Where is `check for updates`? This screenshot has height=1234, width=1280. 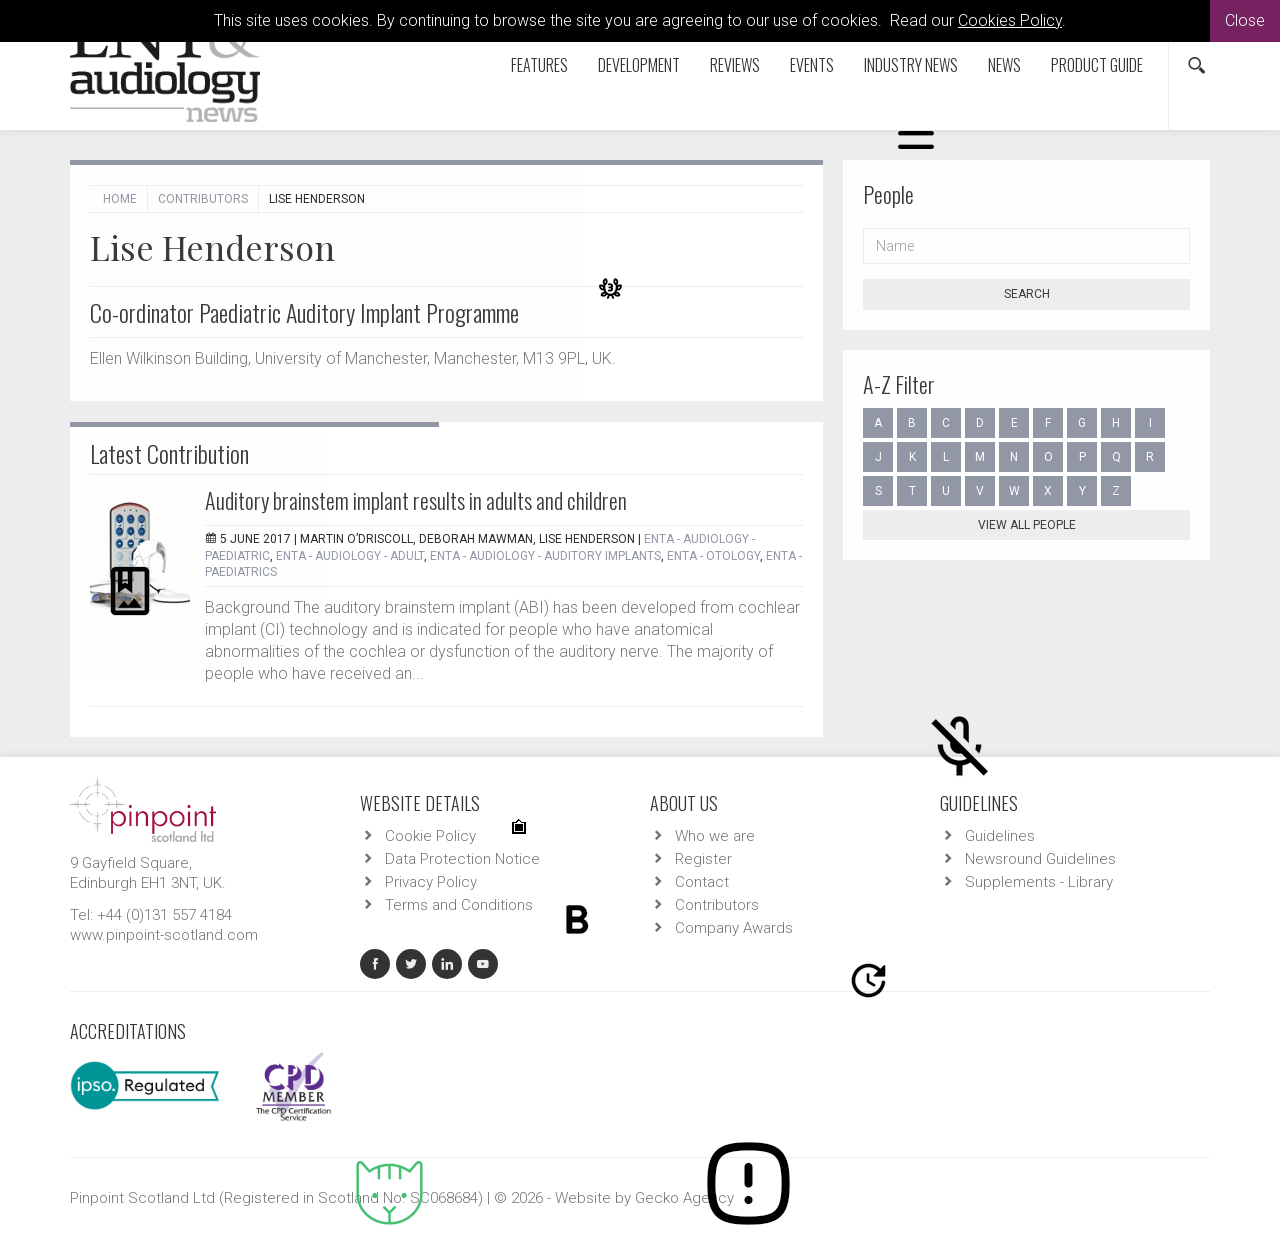 check for updates is located at coordinates (868, 980).